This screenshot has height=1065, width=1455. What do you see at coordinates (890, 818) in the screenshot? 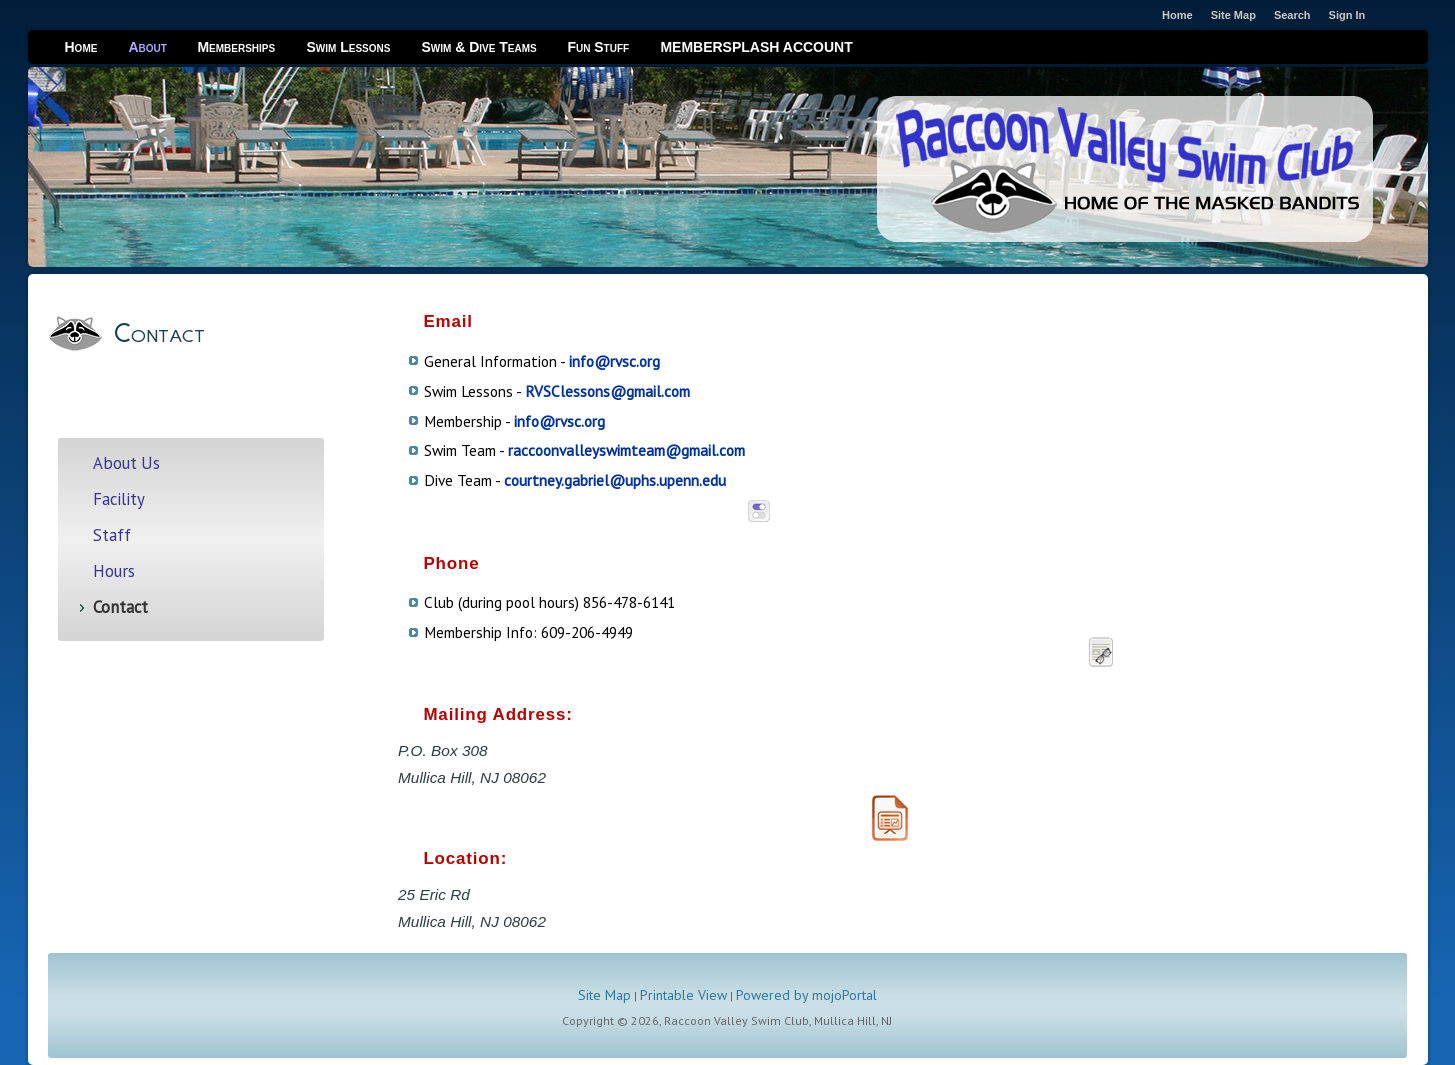
I see `open a libreoffice impress presentation template` at bounding box center [890, 818].